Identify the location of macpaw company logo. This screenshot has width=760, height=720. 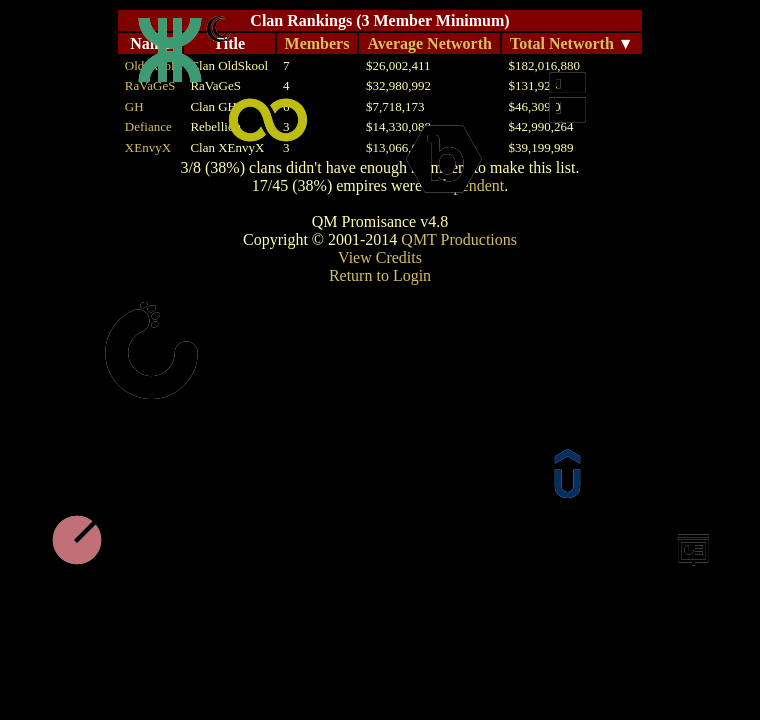
(151, 350).